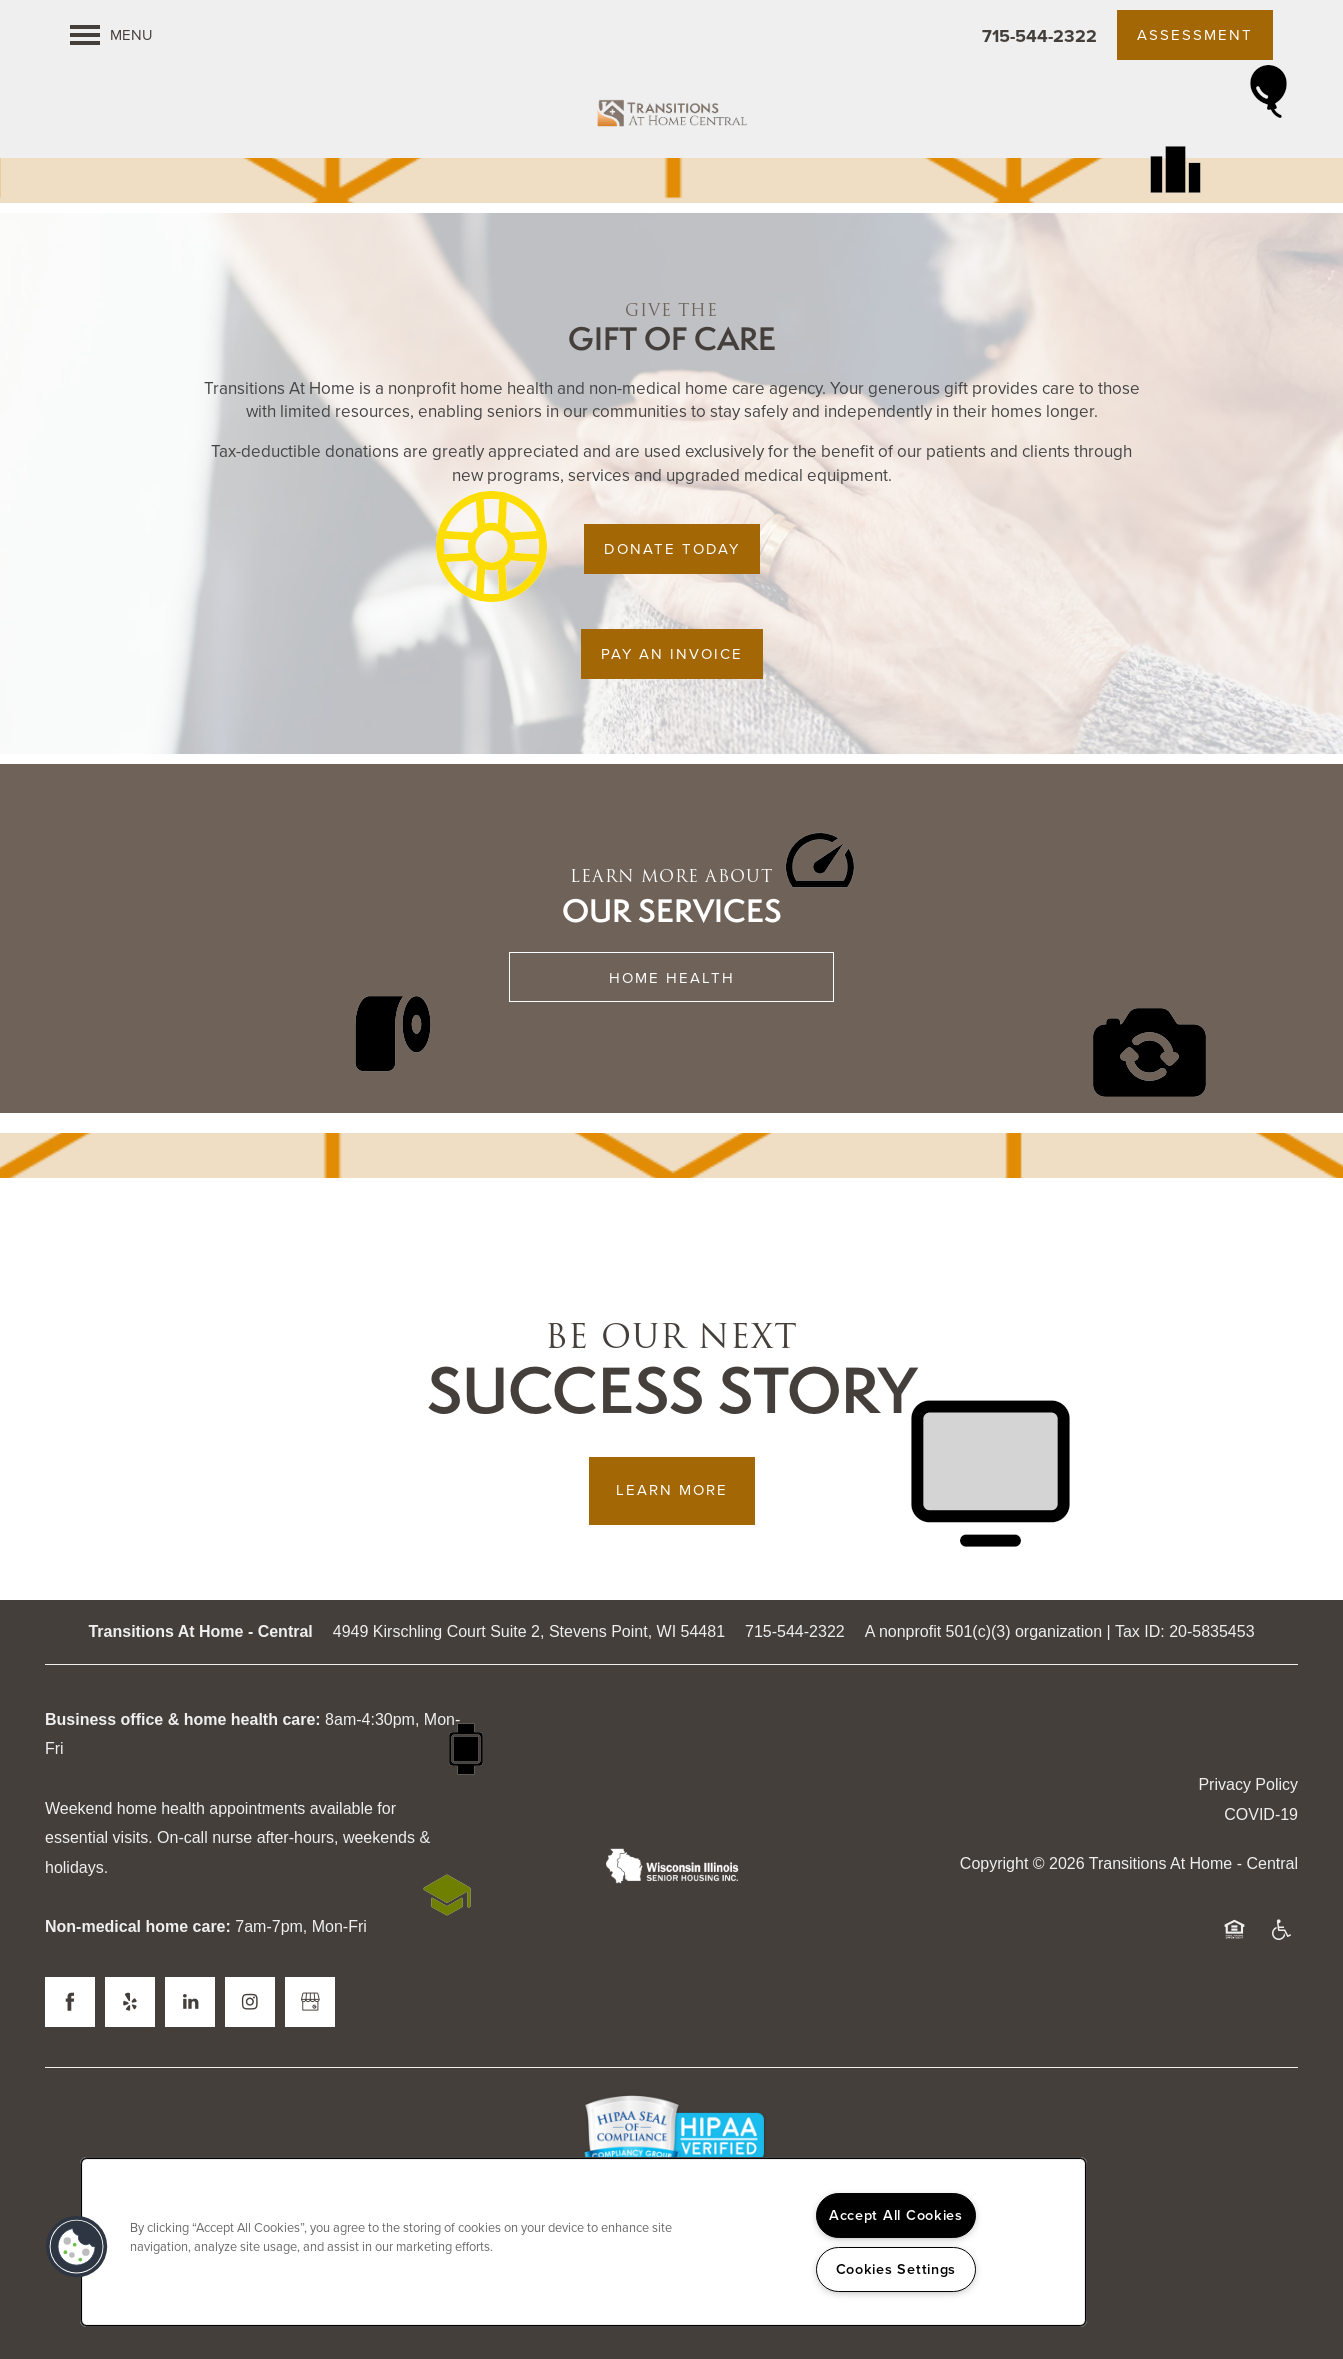 This screenshot has height=2359, width=1343. Describe the element at coordinates (447, 1895) in the screenshot. I see `access education or learning features` at that location.